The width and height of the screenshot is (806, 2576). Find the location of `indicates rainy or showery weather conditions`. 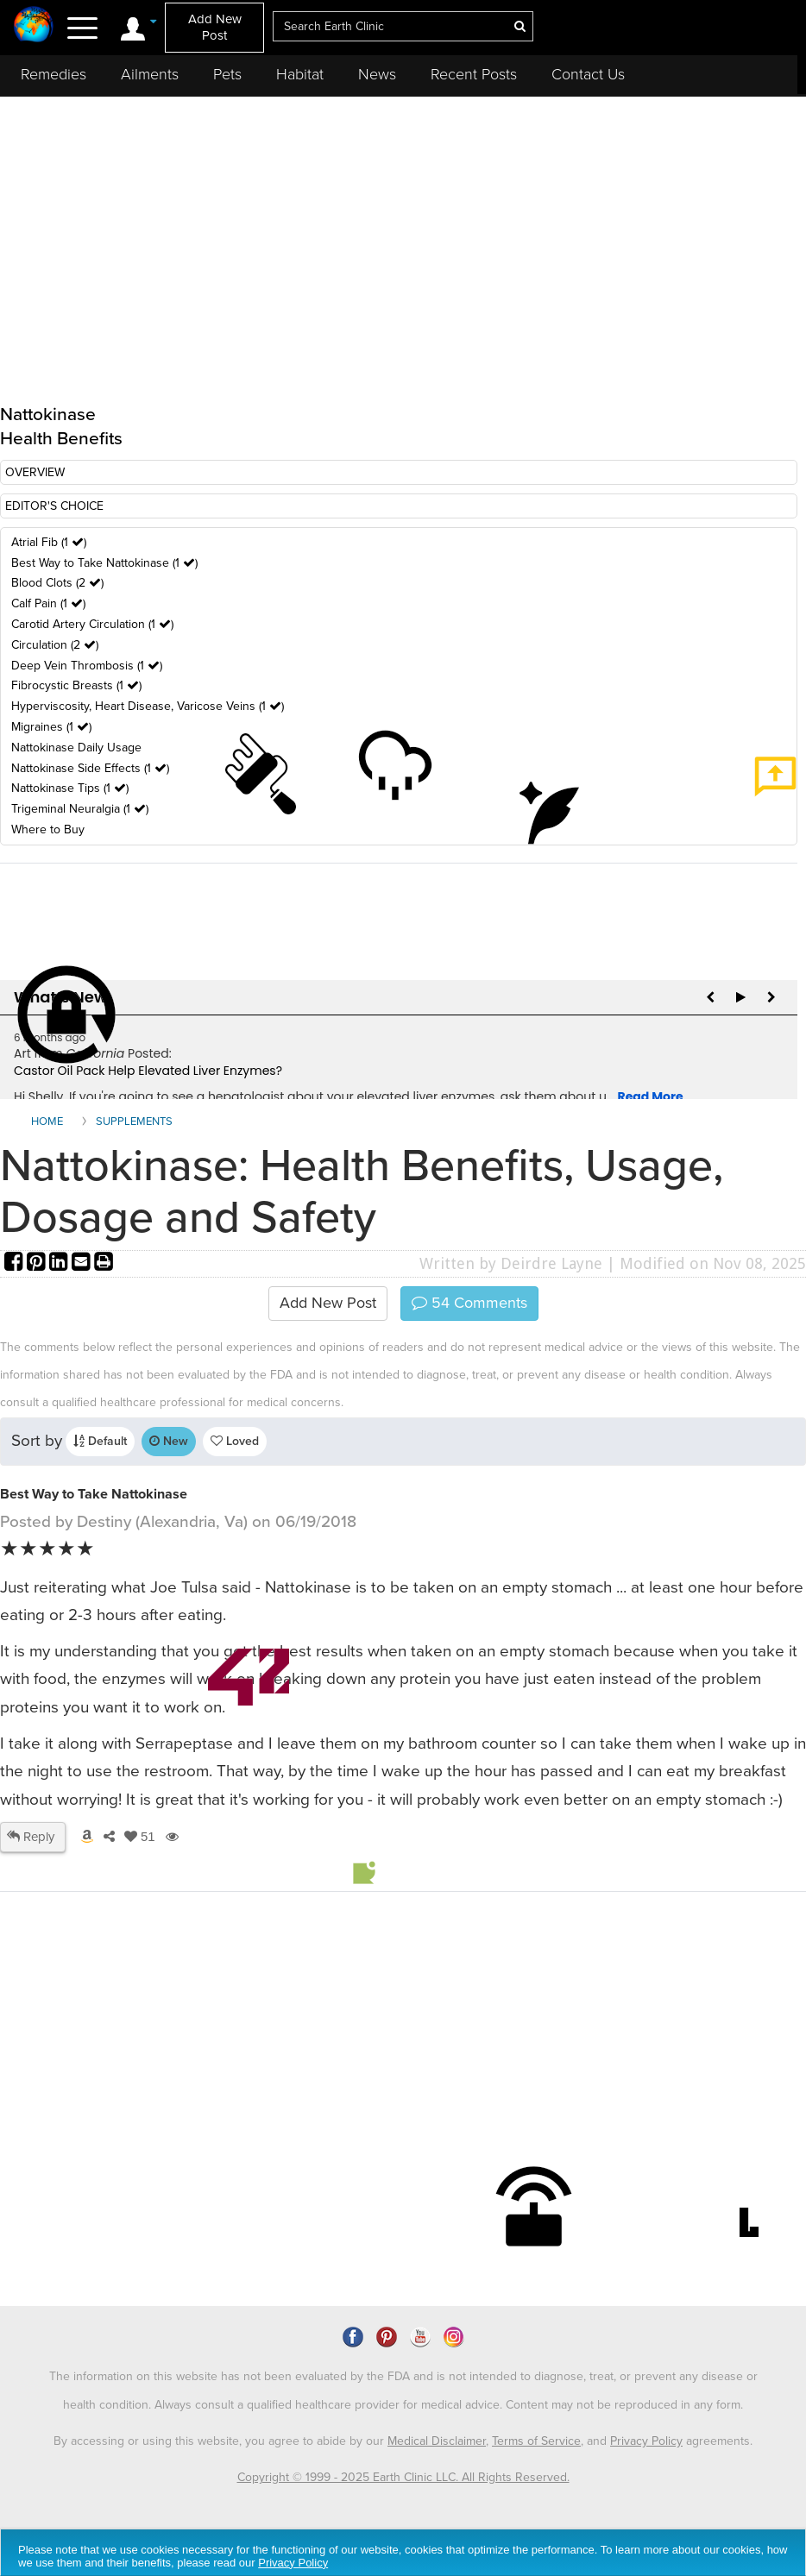

indicates rainy or showery weather conditions is located at coordinates (395, 763).